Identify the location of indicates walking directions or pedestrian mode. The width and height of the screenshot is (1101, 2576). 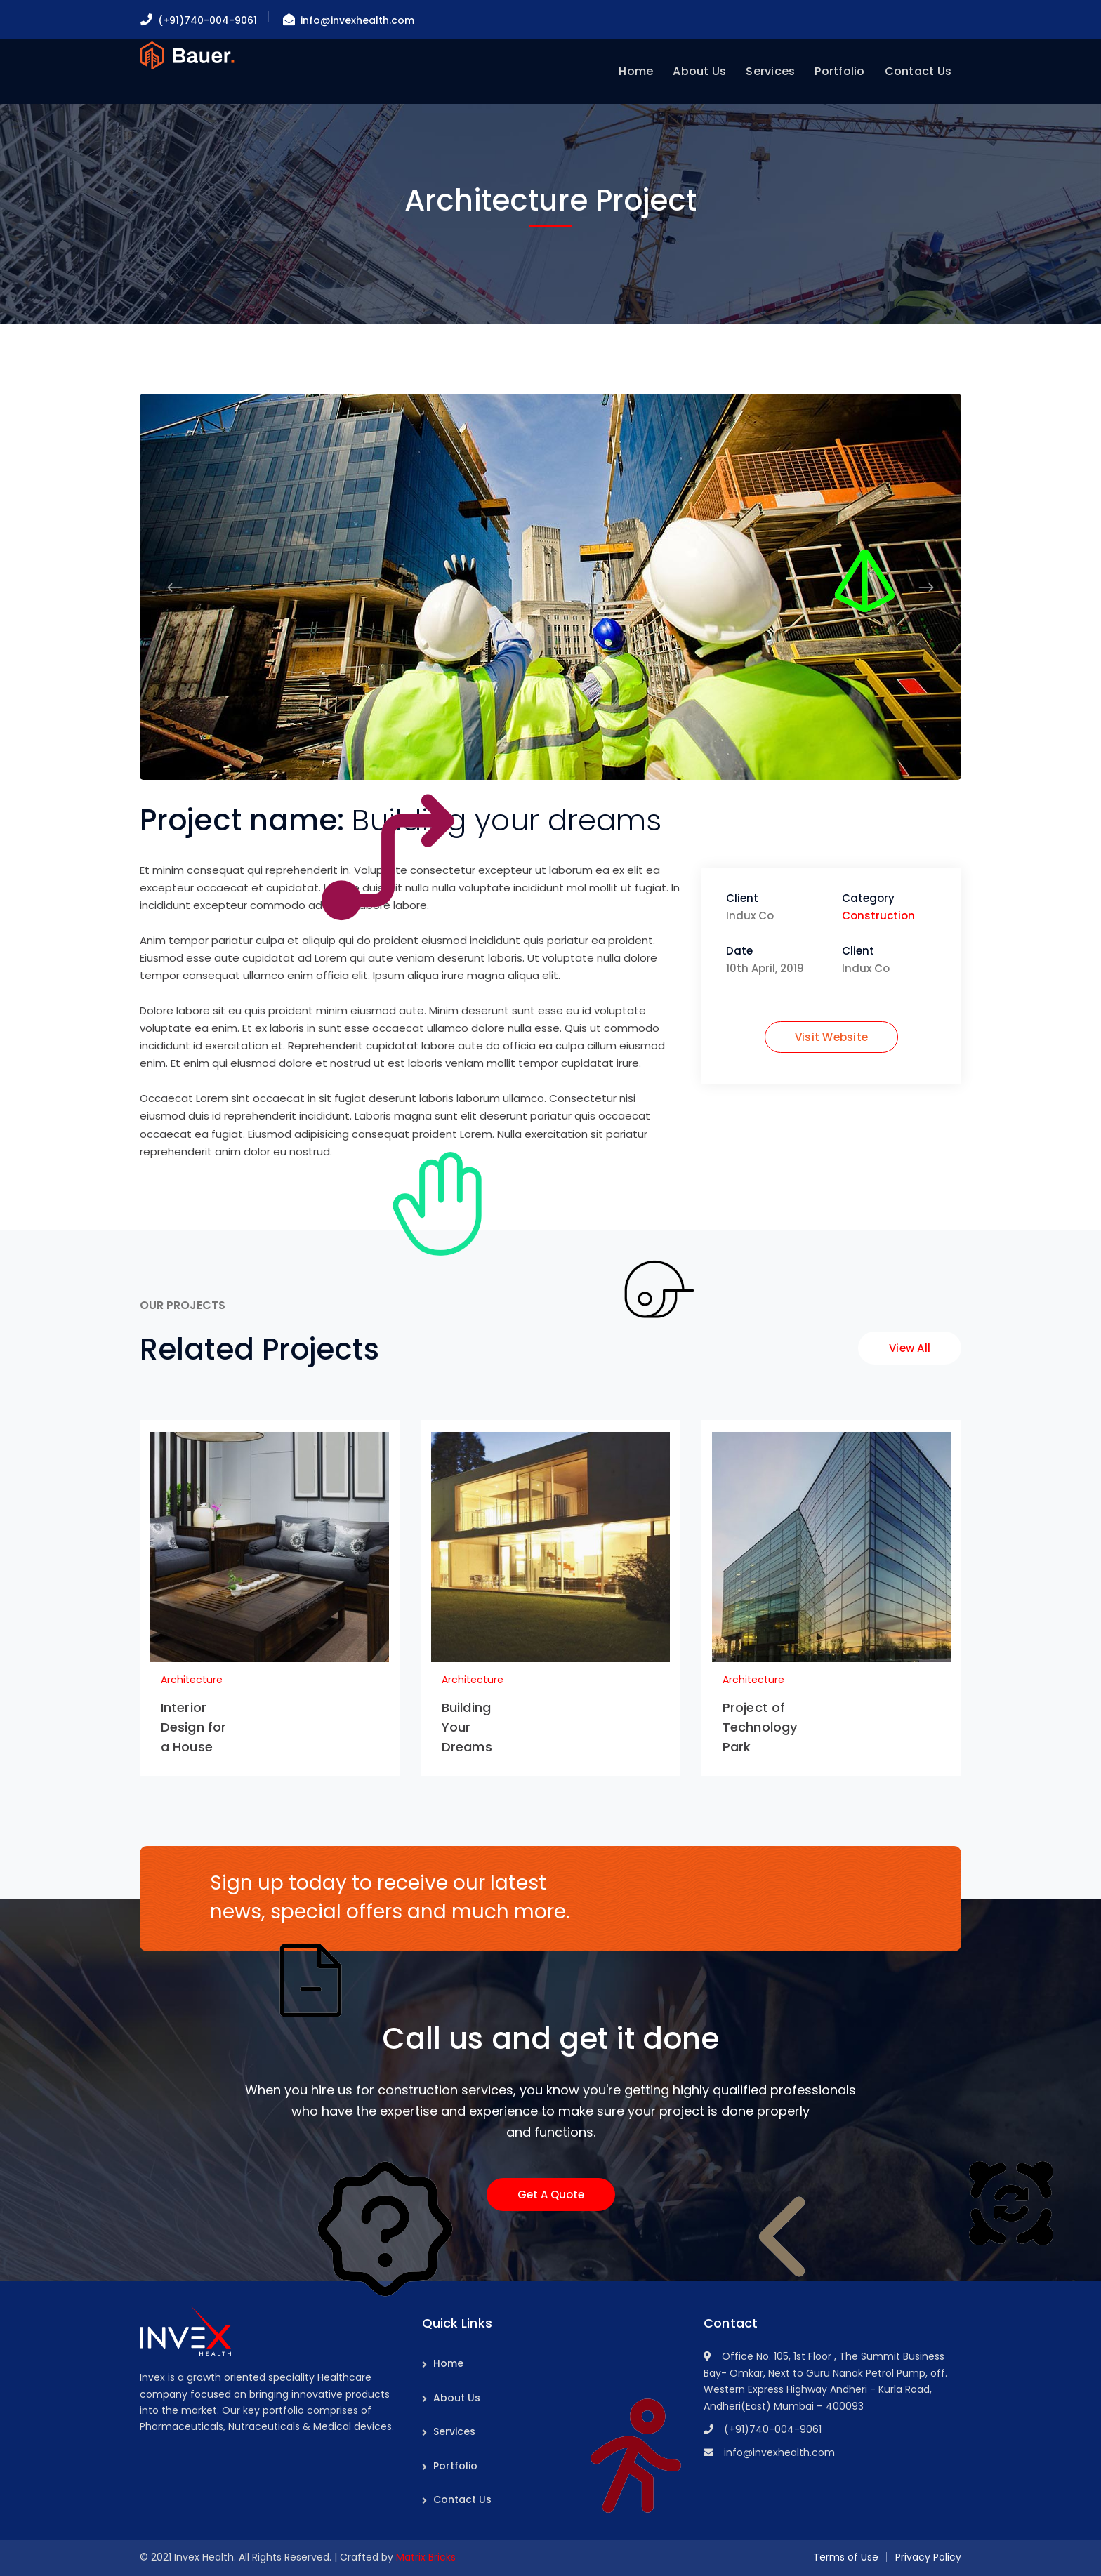
(635, 2455).